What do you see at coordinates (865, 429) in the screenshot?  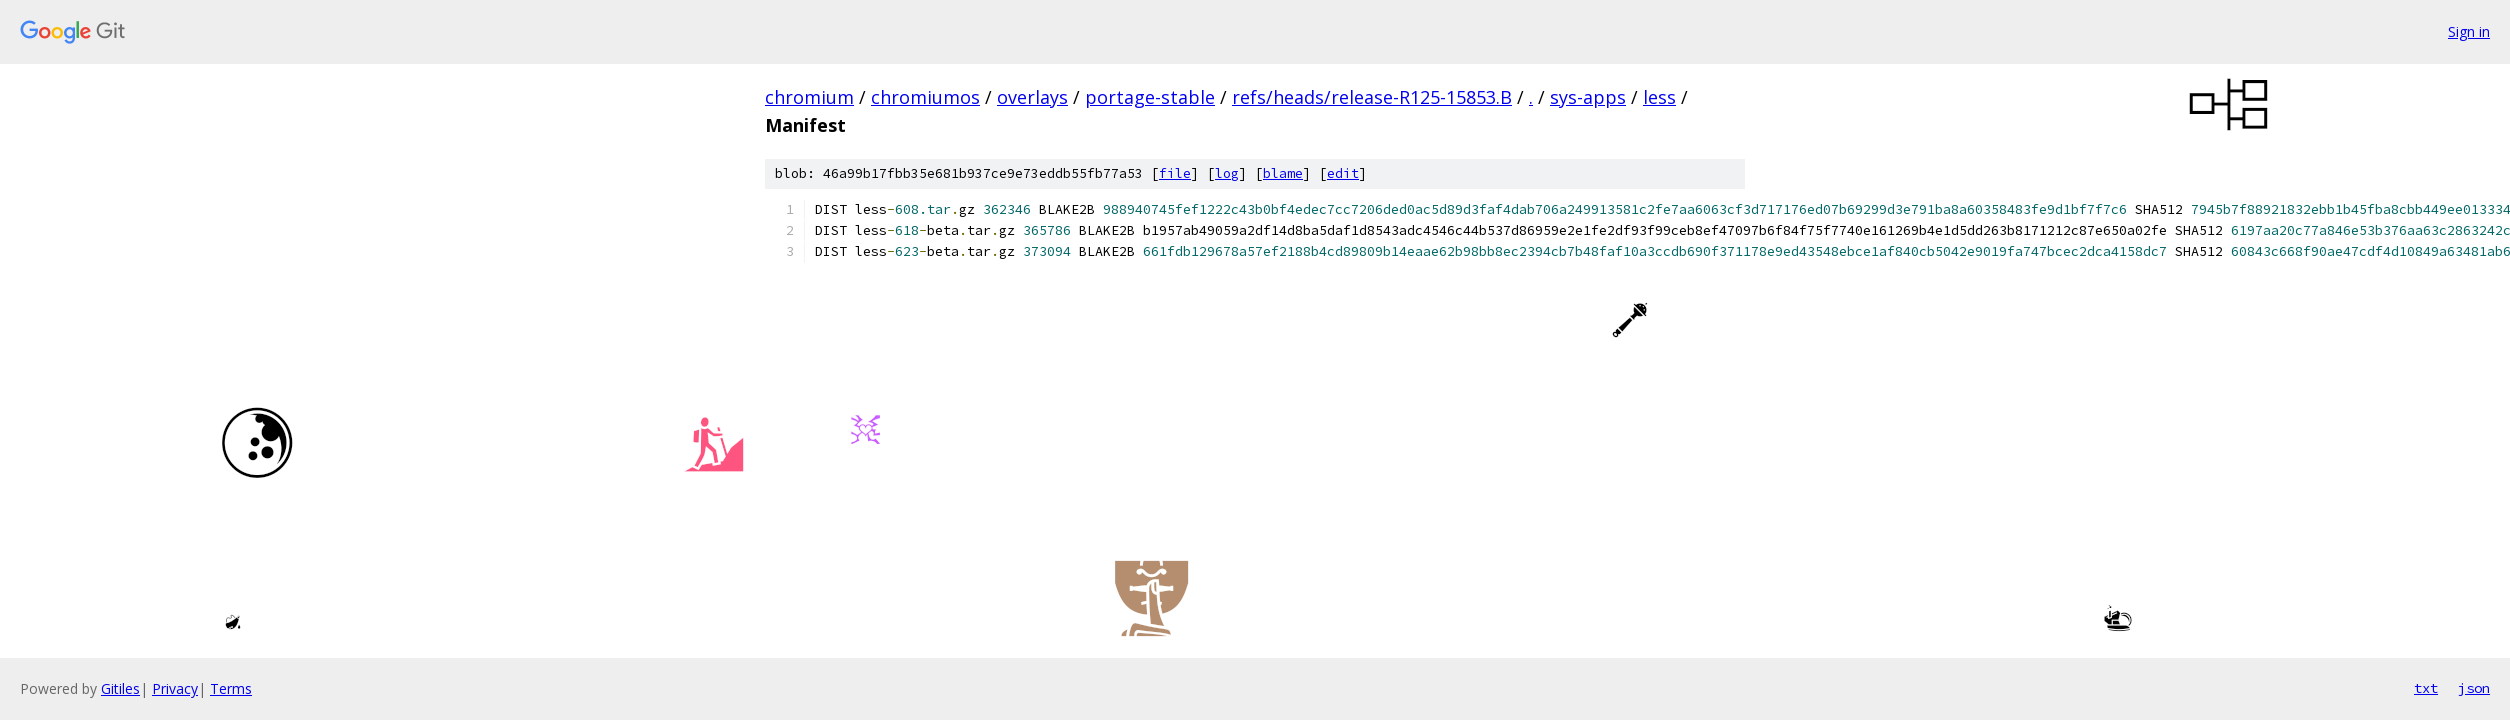 I see `activate defibrillator or emergency revival action` at bounding box center [865, 429].